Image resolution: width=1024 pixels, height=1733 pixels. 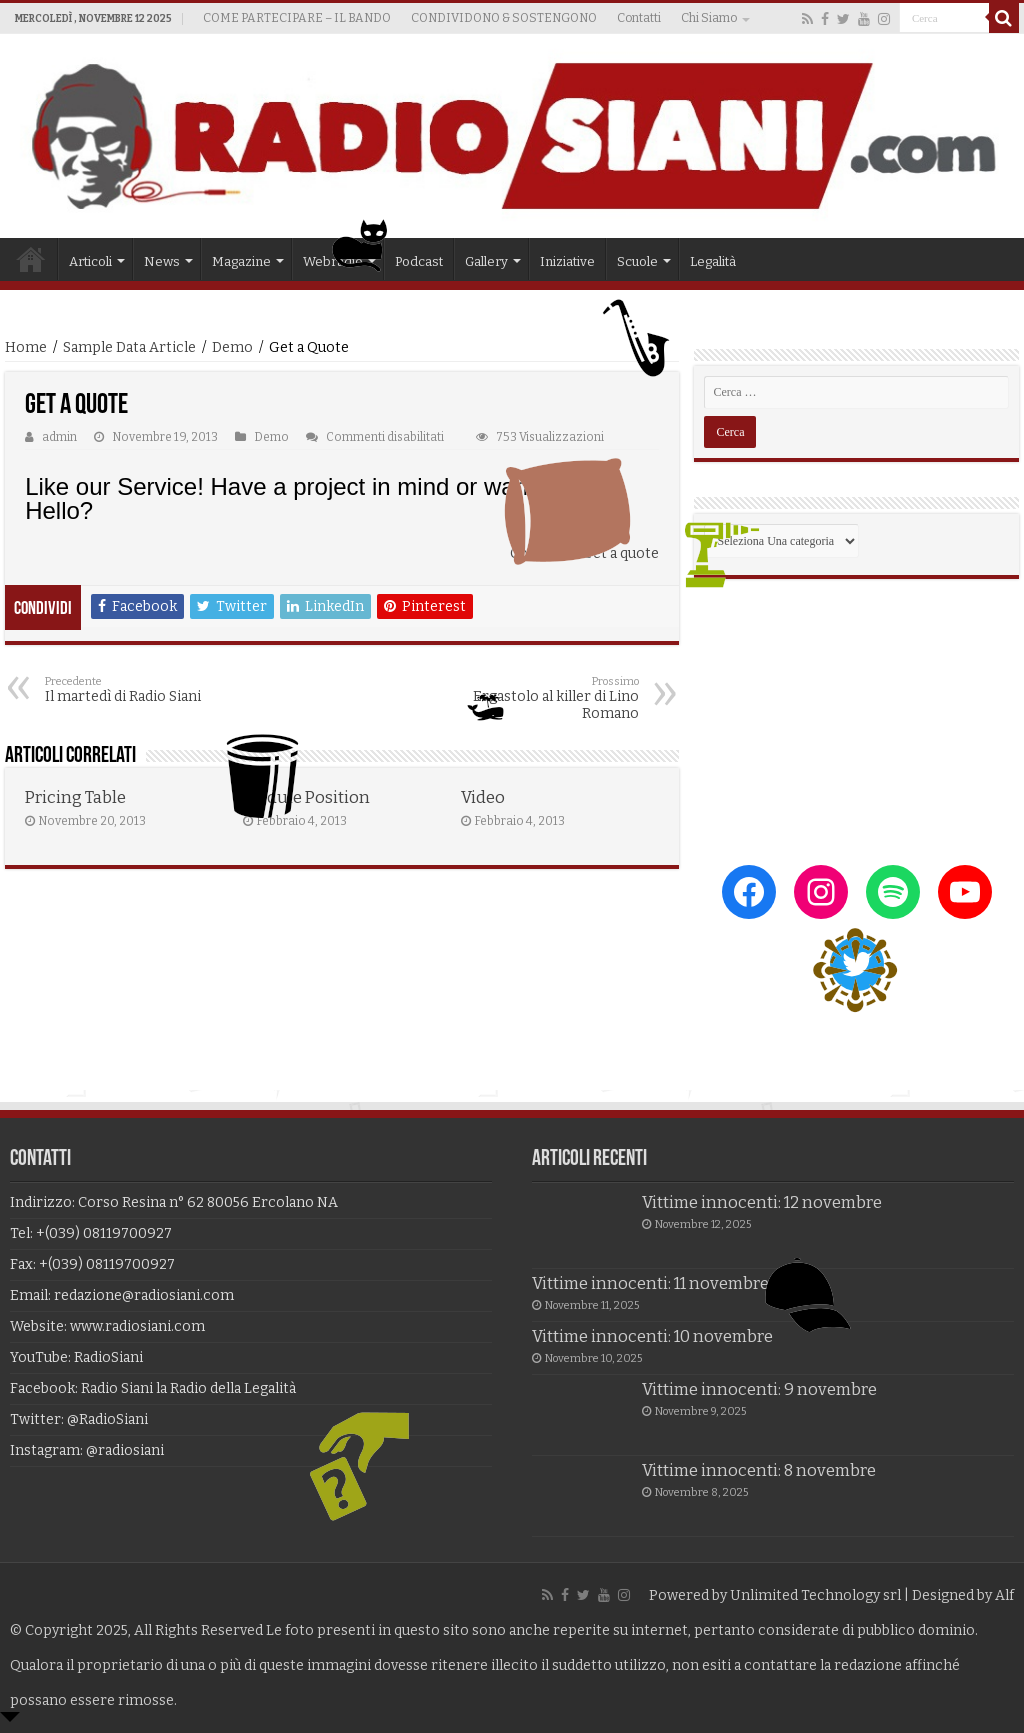 I want to click on browse jazz or instrumental music, so click(x=636, y=338).